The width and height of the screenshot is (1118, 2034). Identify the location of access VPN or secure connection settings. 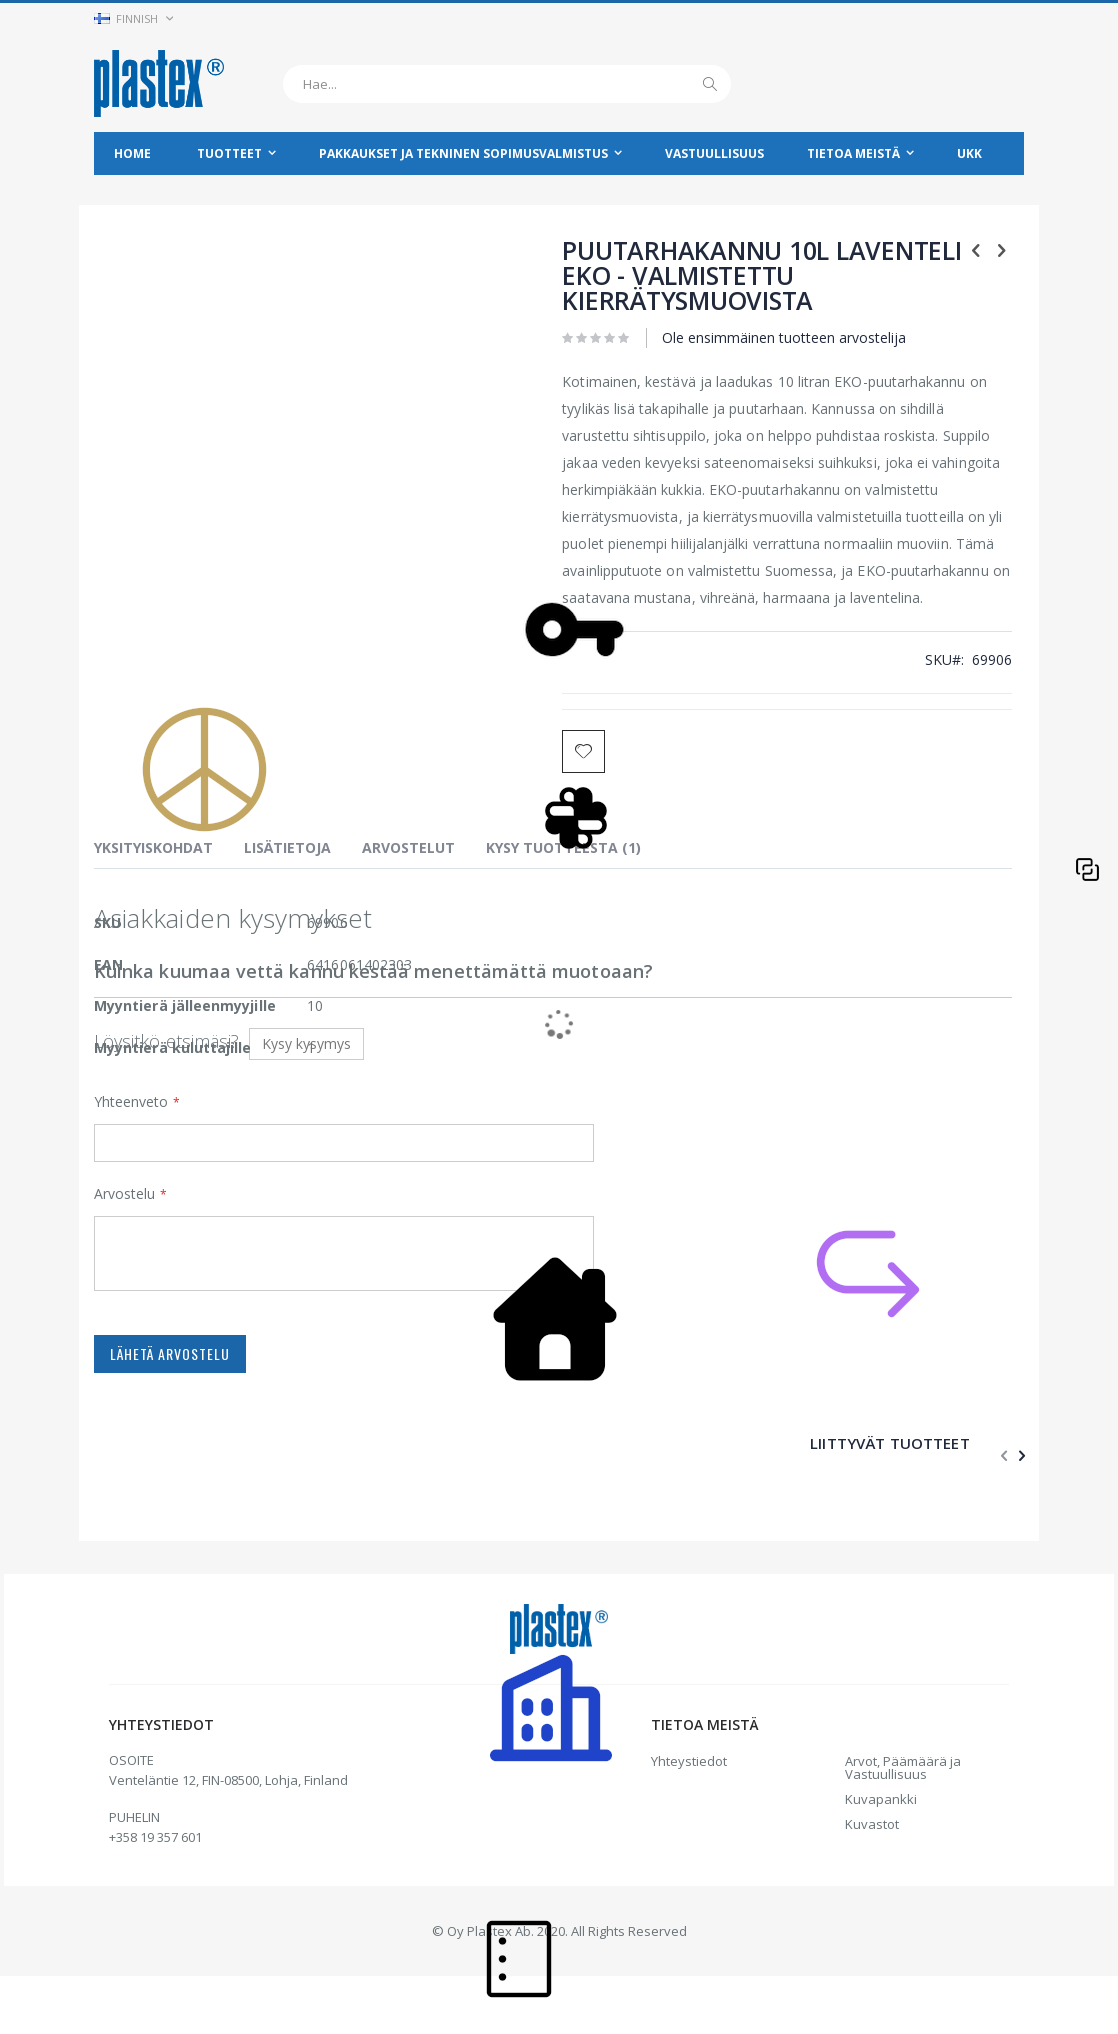
(574, 629).